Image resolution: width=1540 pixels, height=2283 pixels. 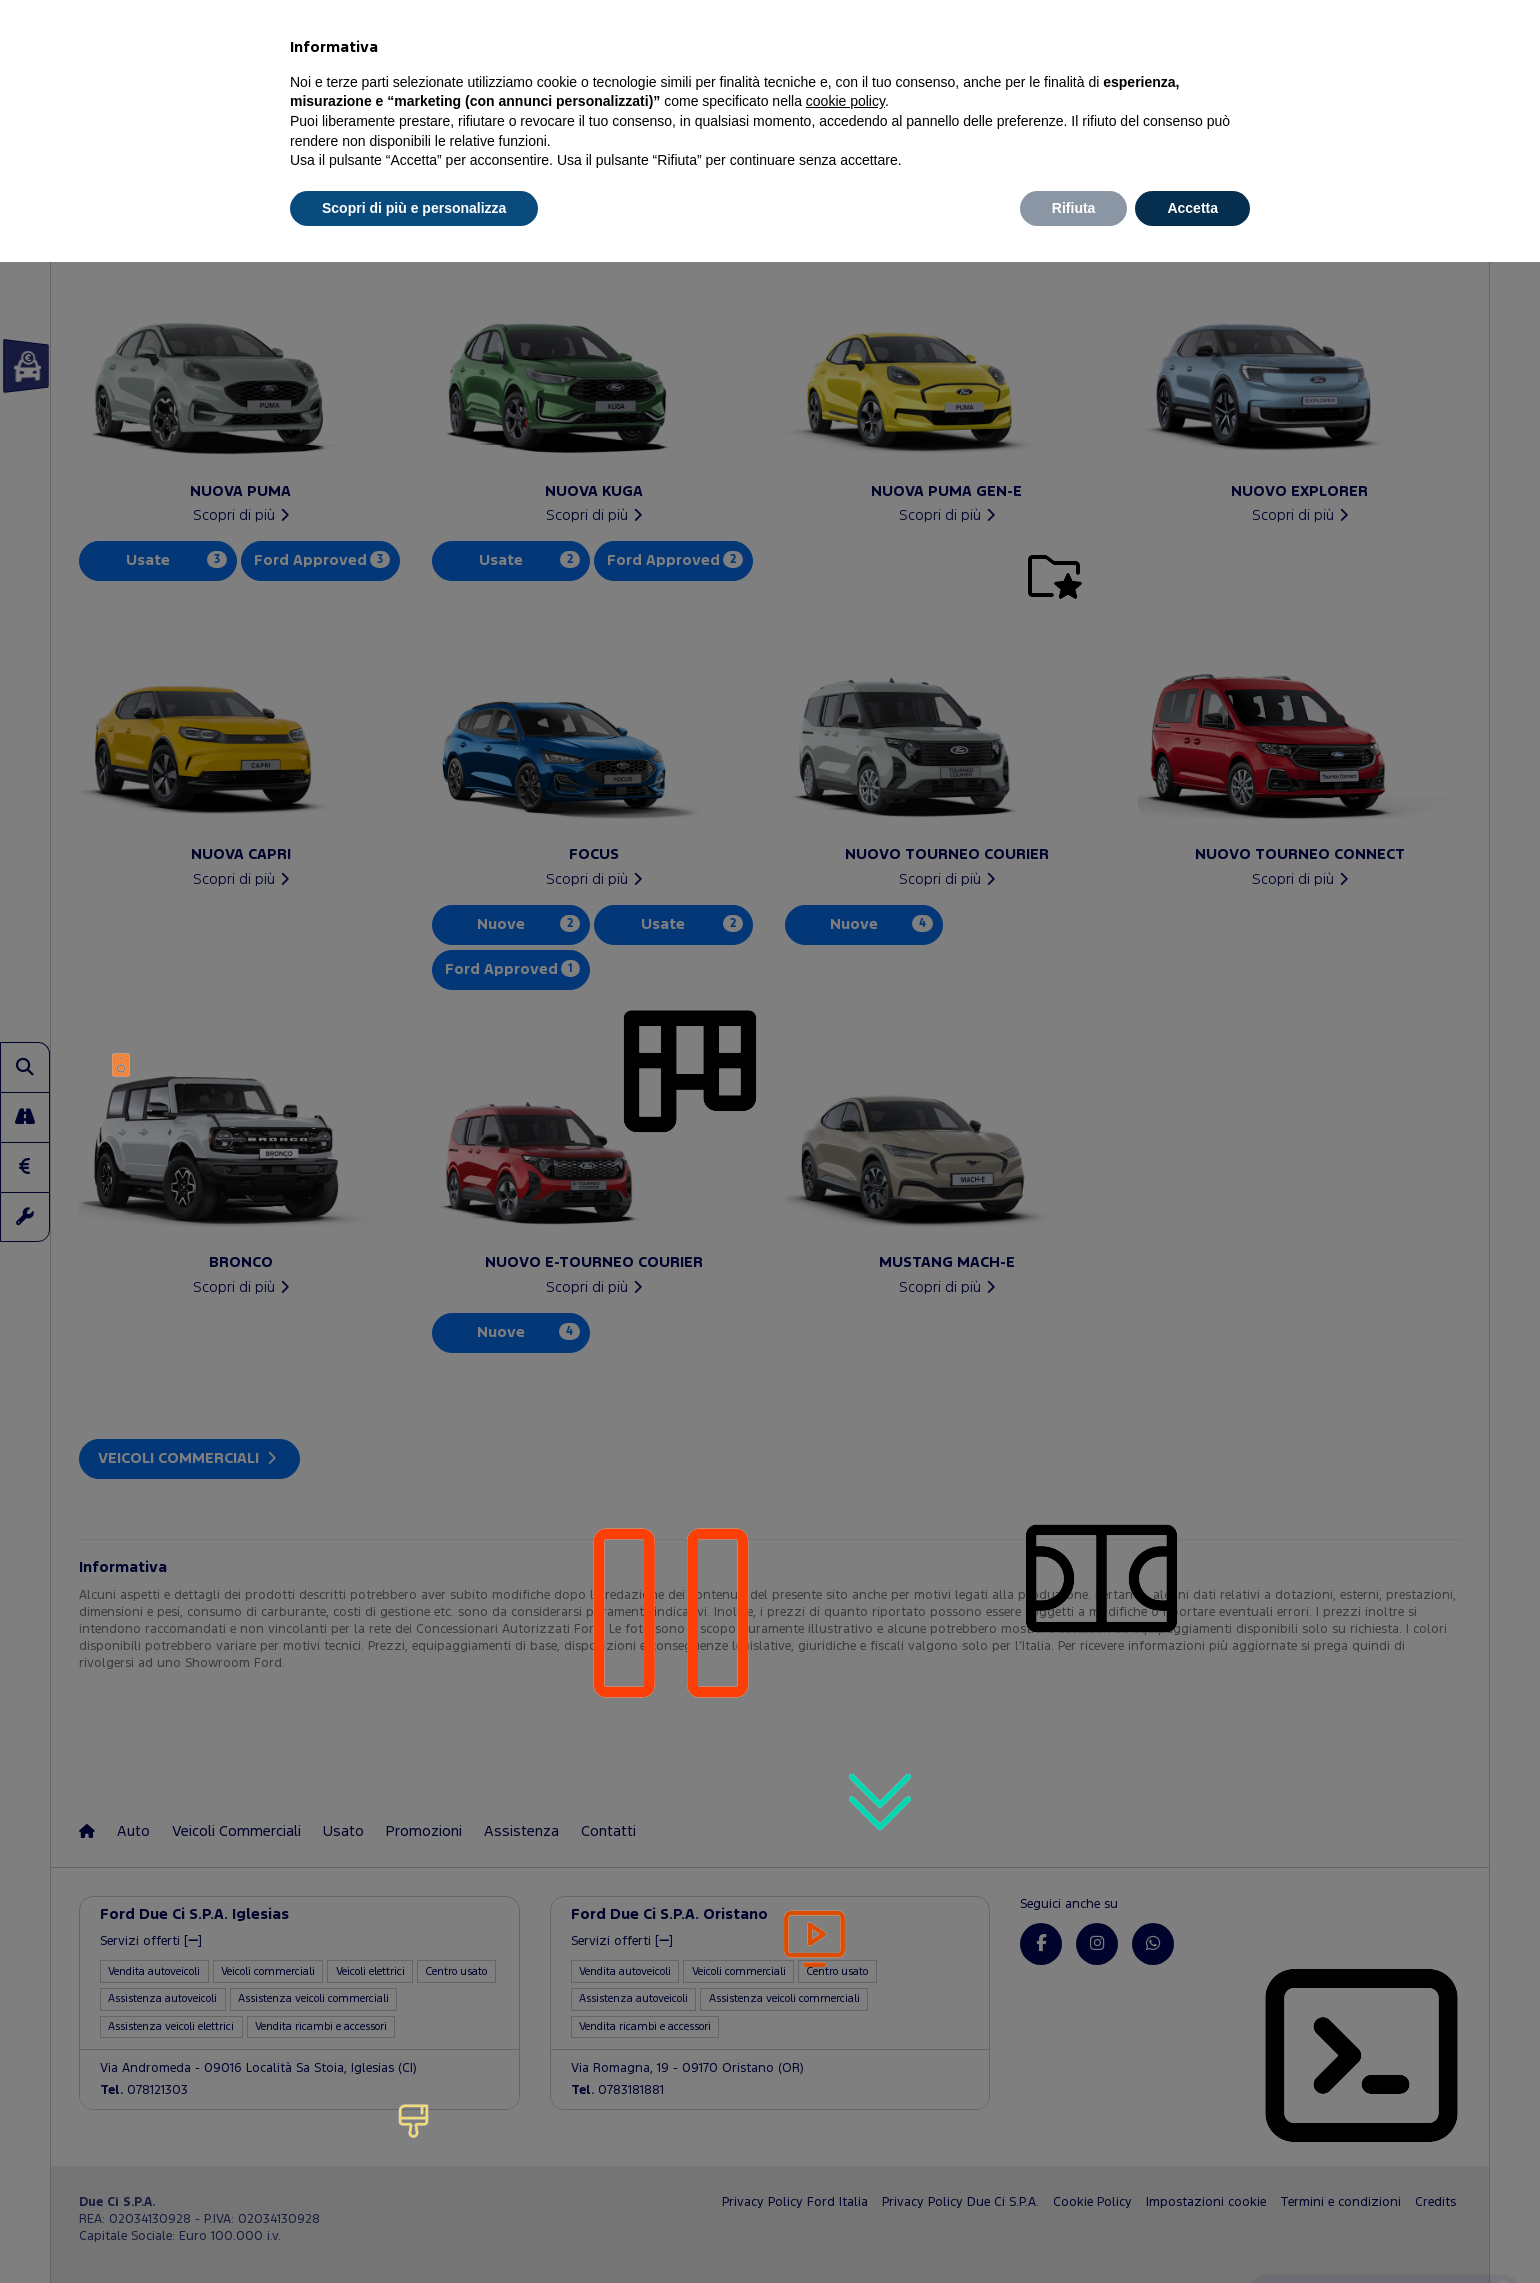 What do you see at coordinates (1361, 2055) in the screenshot?
I see `open command line terminal` at bounding box center [1361, 2055].